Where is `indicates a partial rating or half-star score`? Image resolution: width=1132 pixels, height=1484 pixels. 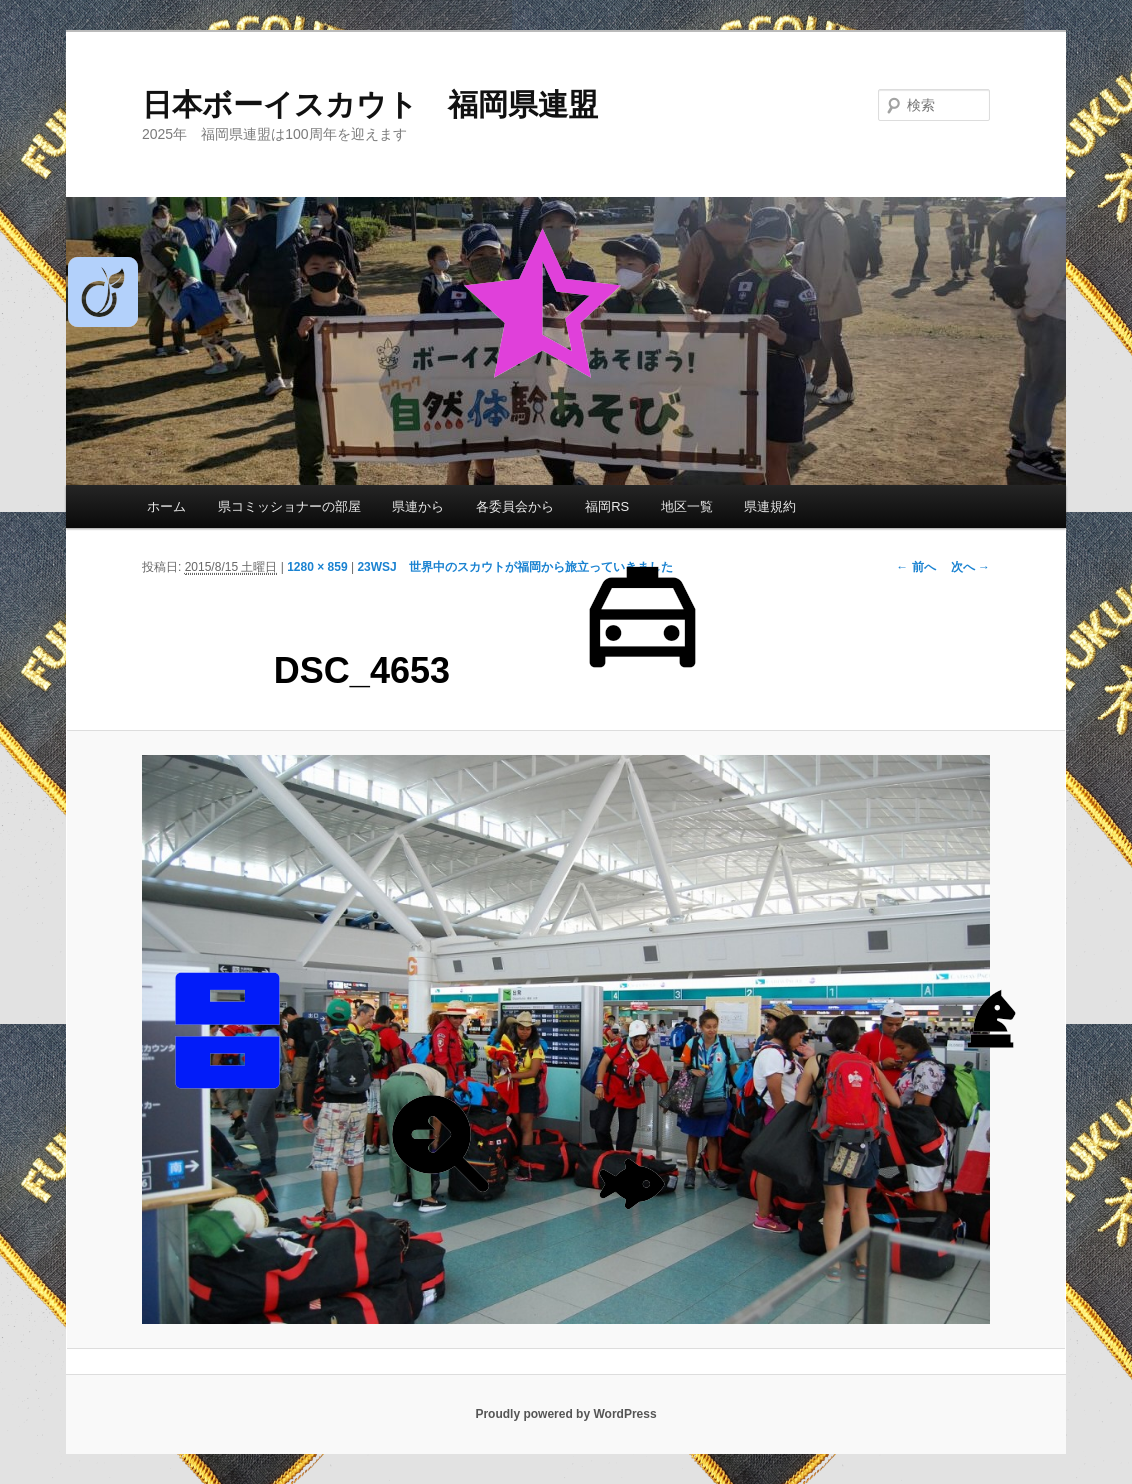 indicates a partial rating or half-star score is located at coordinates (542, 307).